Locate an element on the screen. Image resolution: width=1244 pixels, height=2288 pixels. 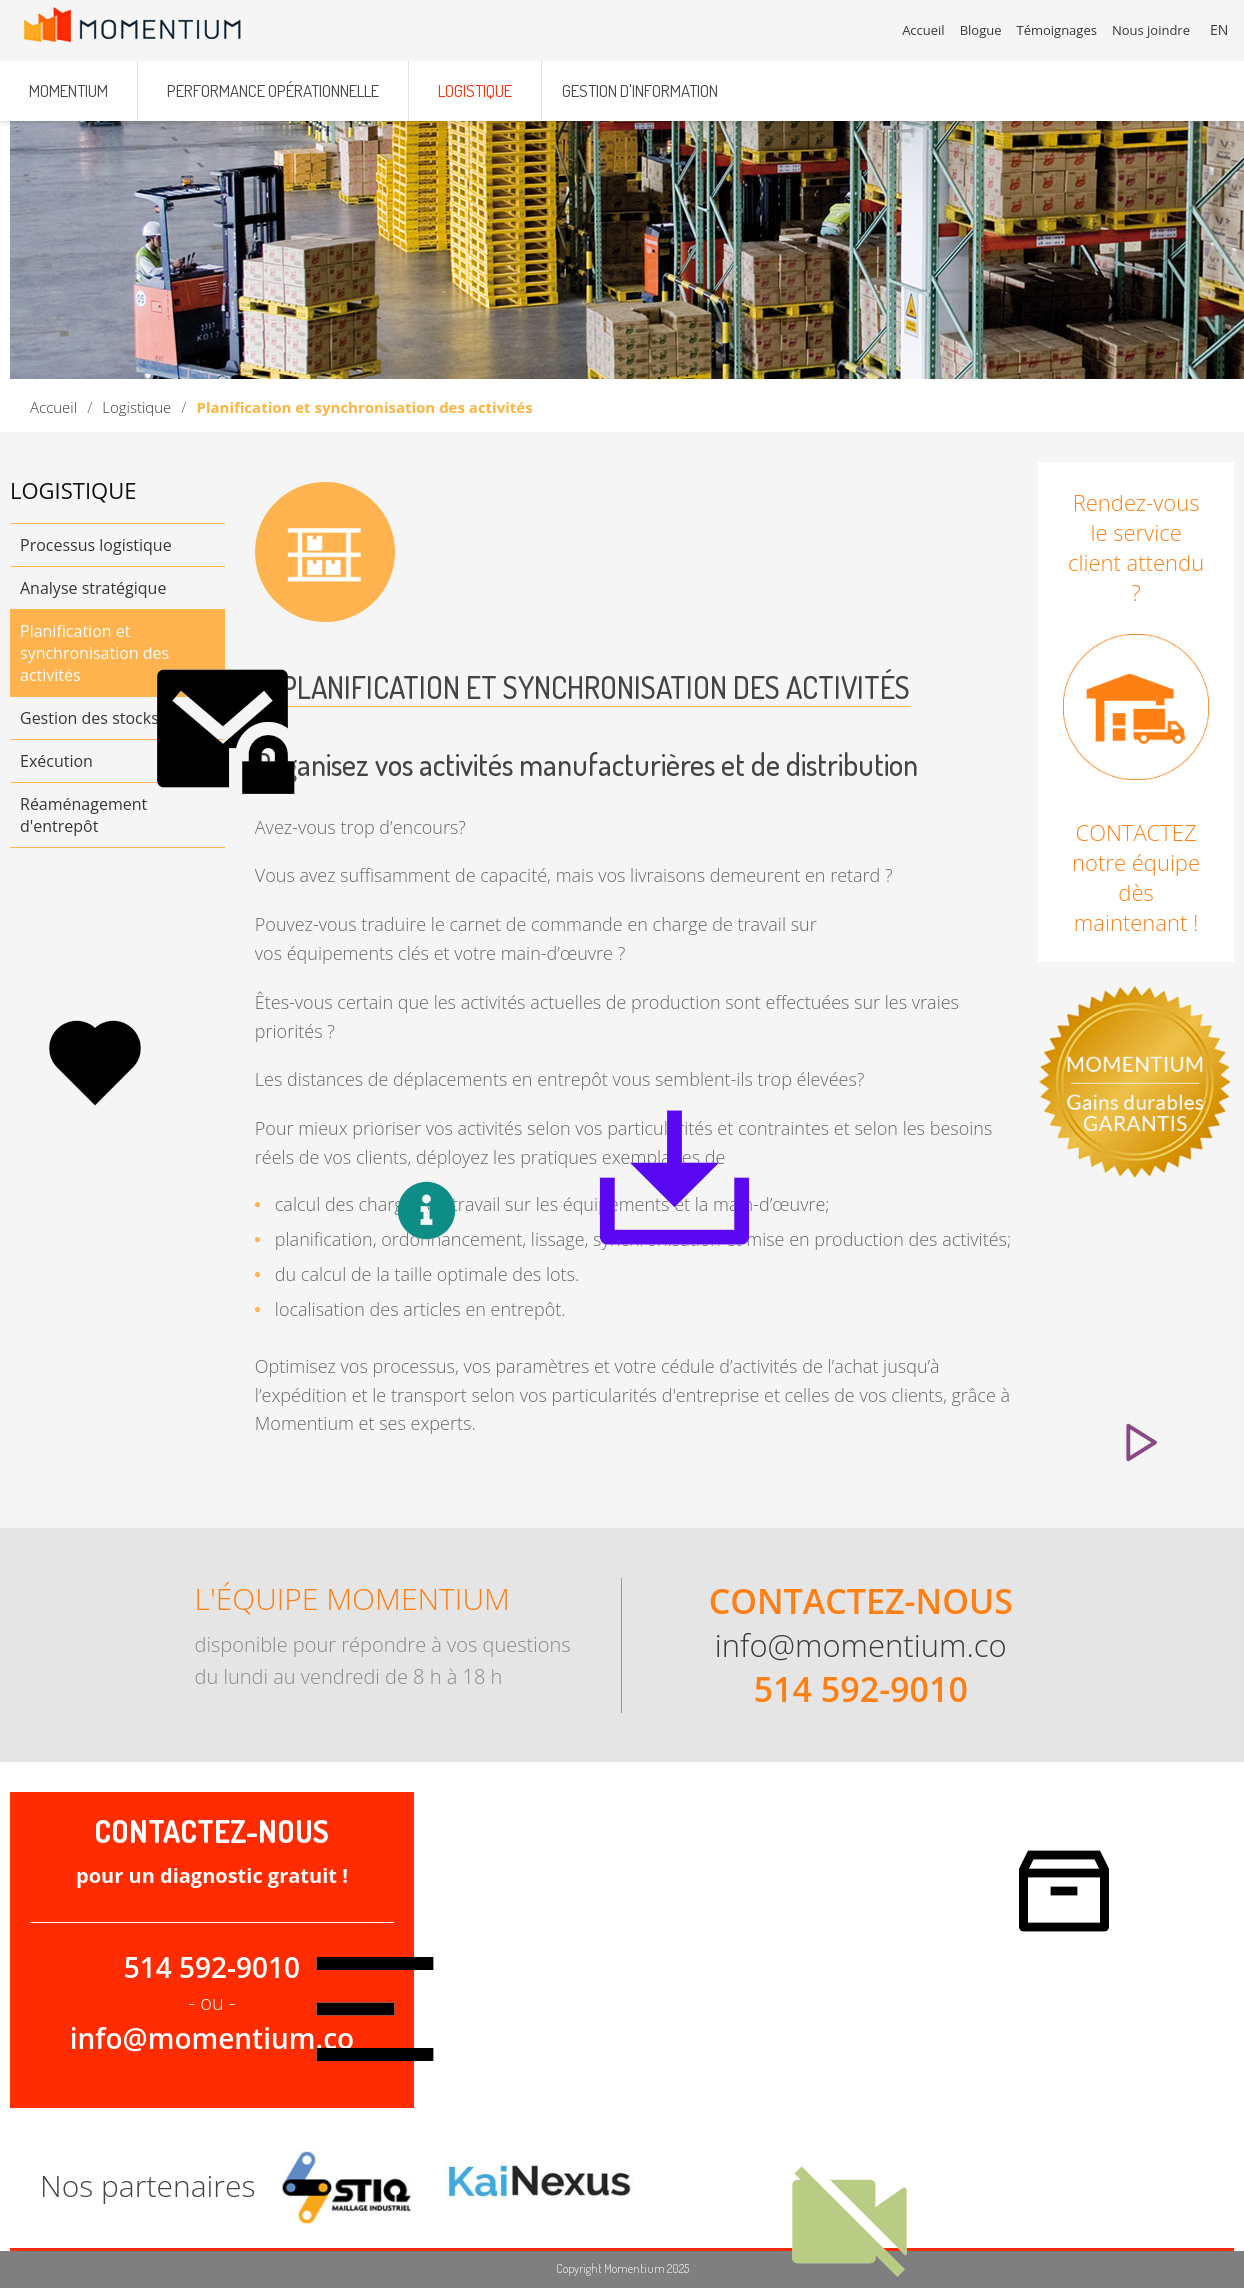
archive items or documents is located at coordinates (1064, 1891).